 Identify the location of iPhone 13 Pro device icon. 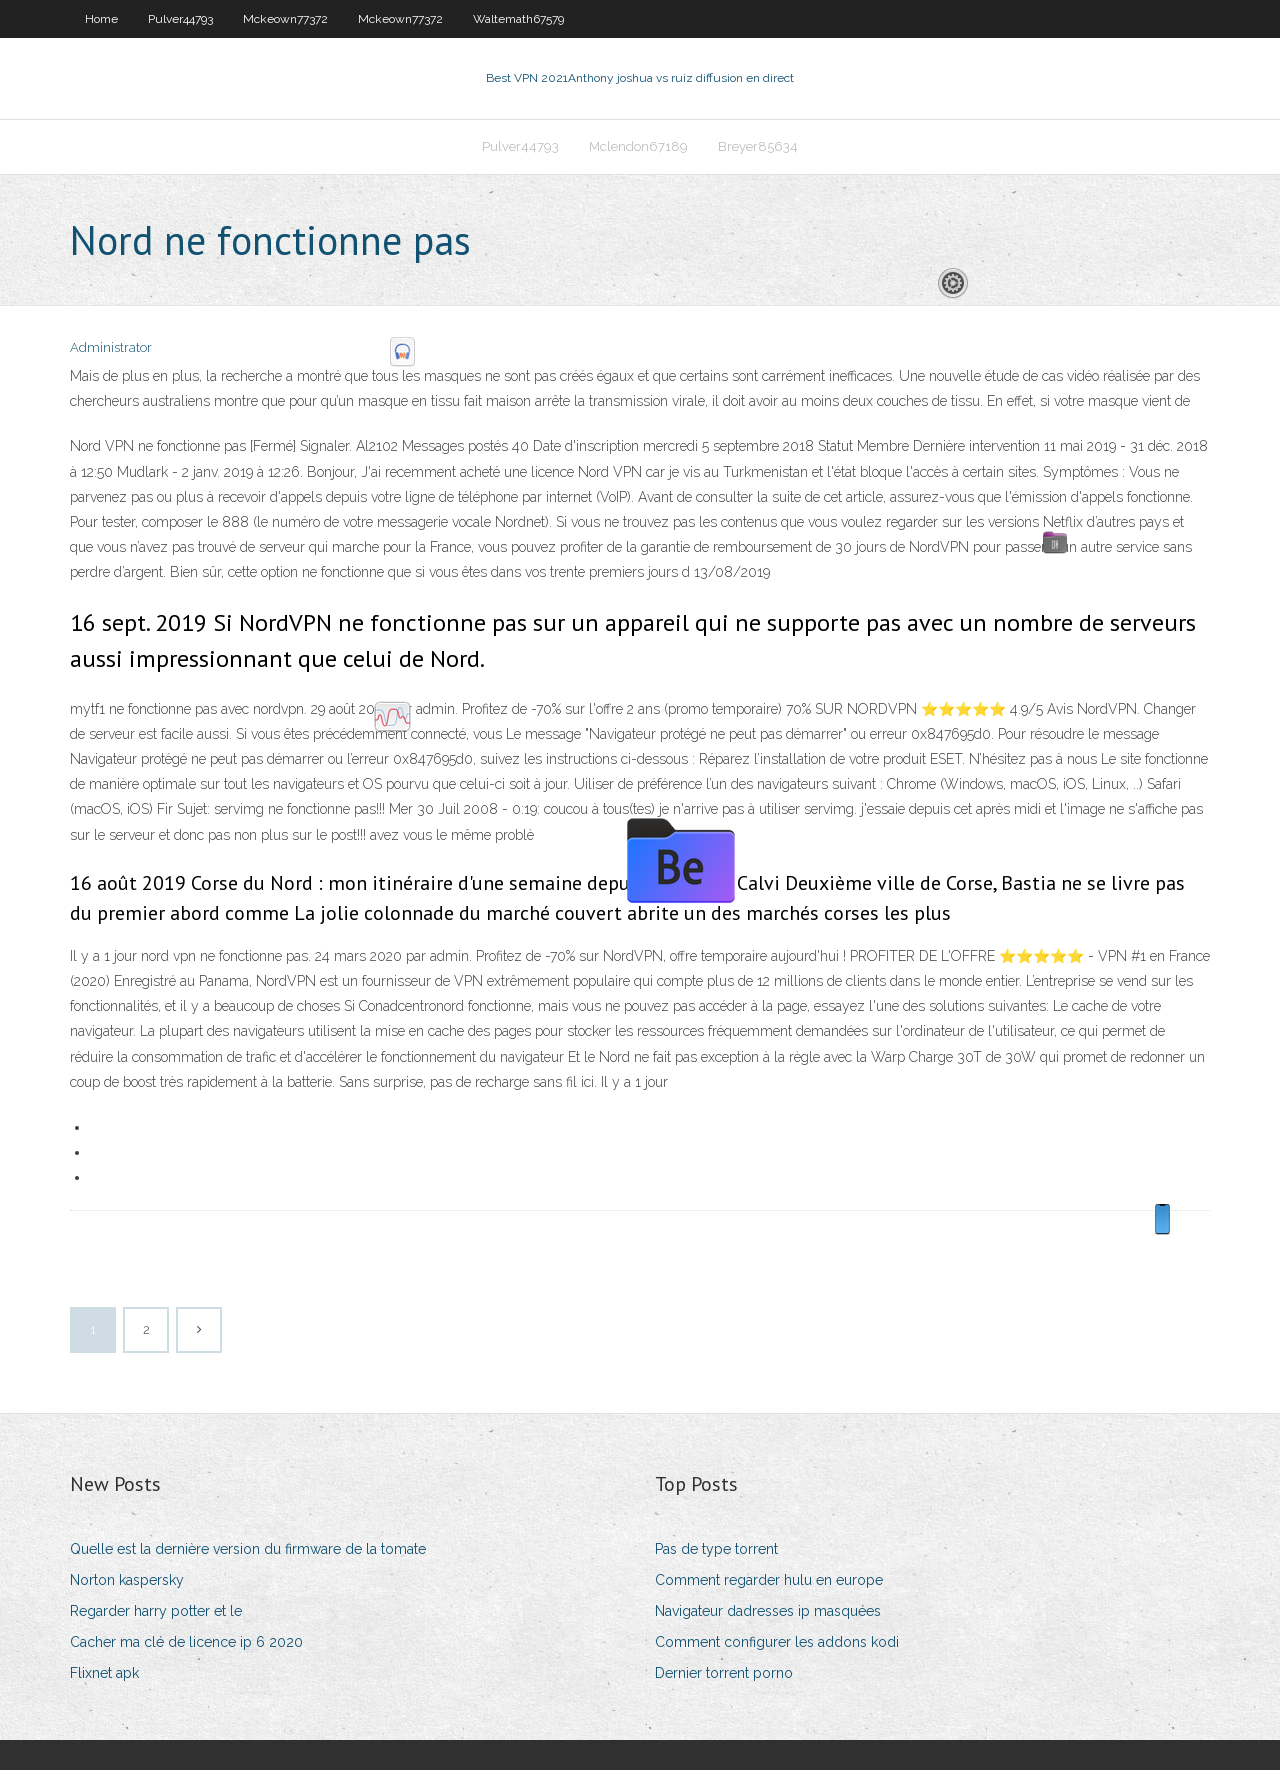
(1162, 1219).